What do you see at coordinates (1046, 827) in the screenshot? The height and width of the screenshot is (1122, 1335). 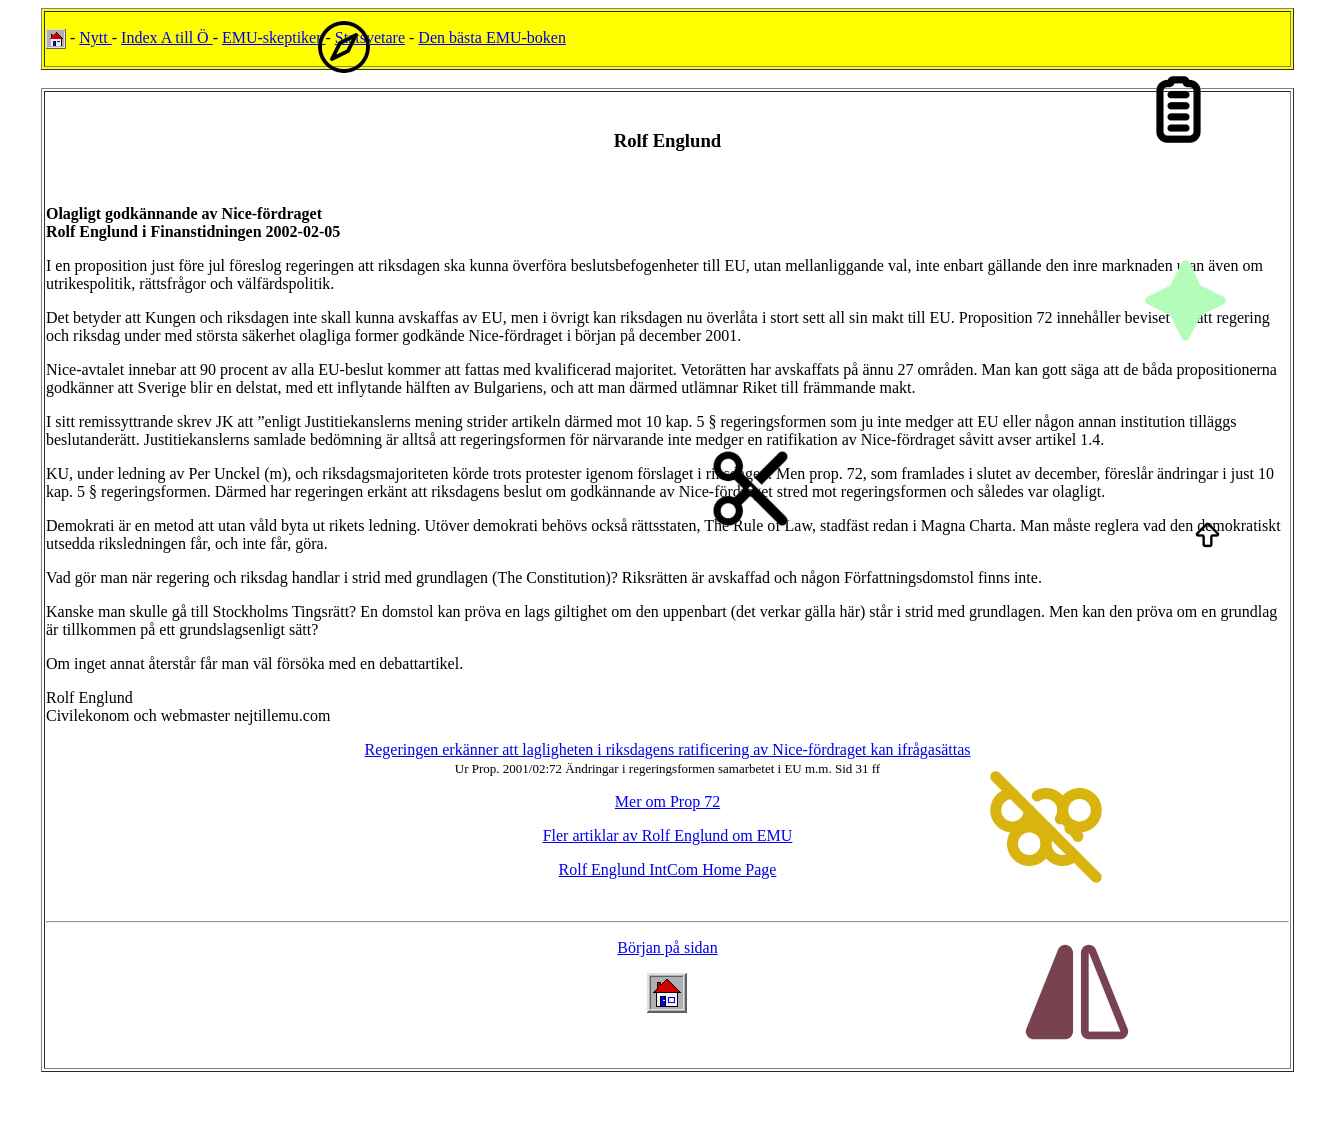 I see `olympics feature disabled` at bounding box center [1046, 827].